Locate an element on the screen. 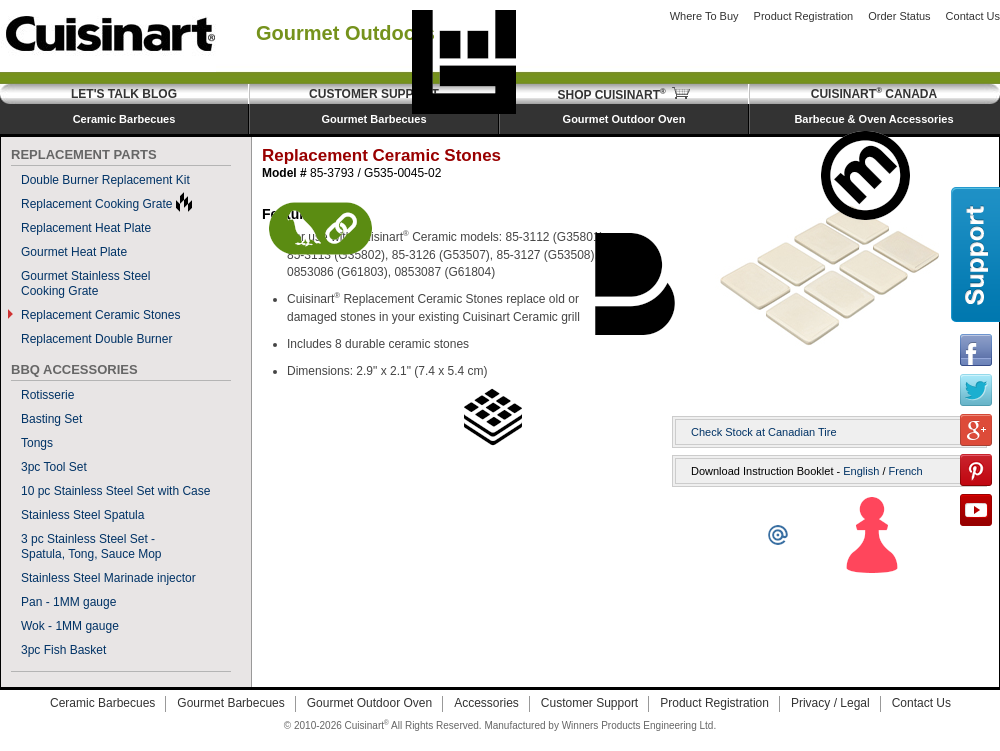 The height and width of the screenshot is (751, 1000). mailgun email service logo is located at coordinates (778, 535).